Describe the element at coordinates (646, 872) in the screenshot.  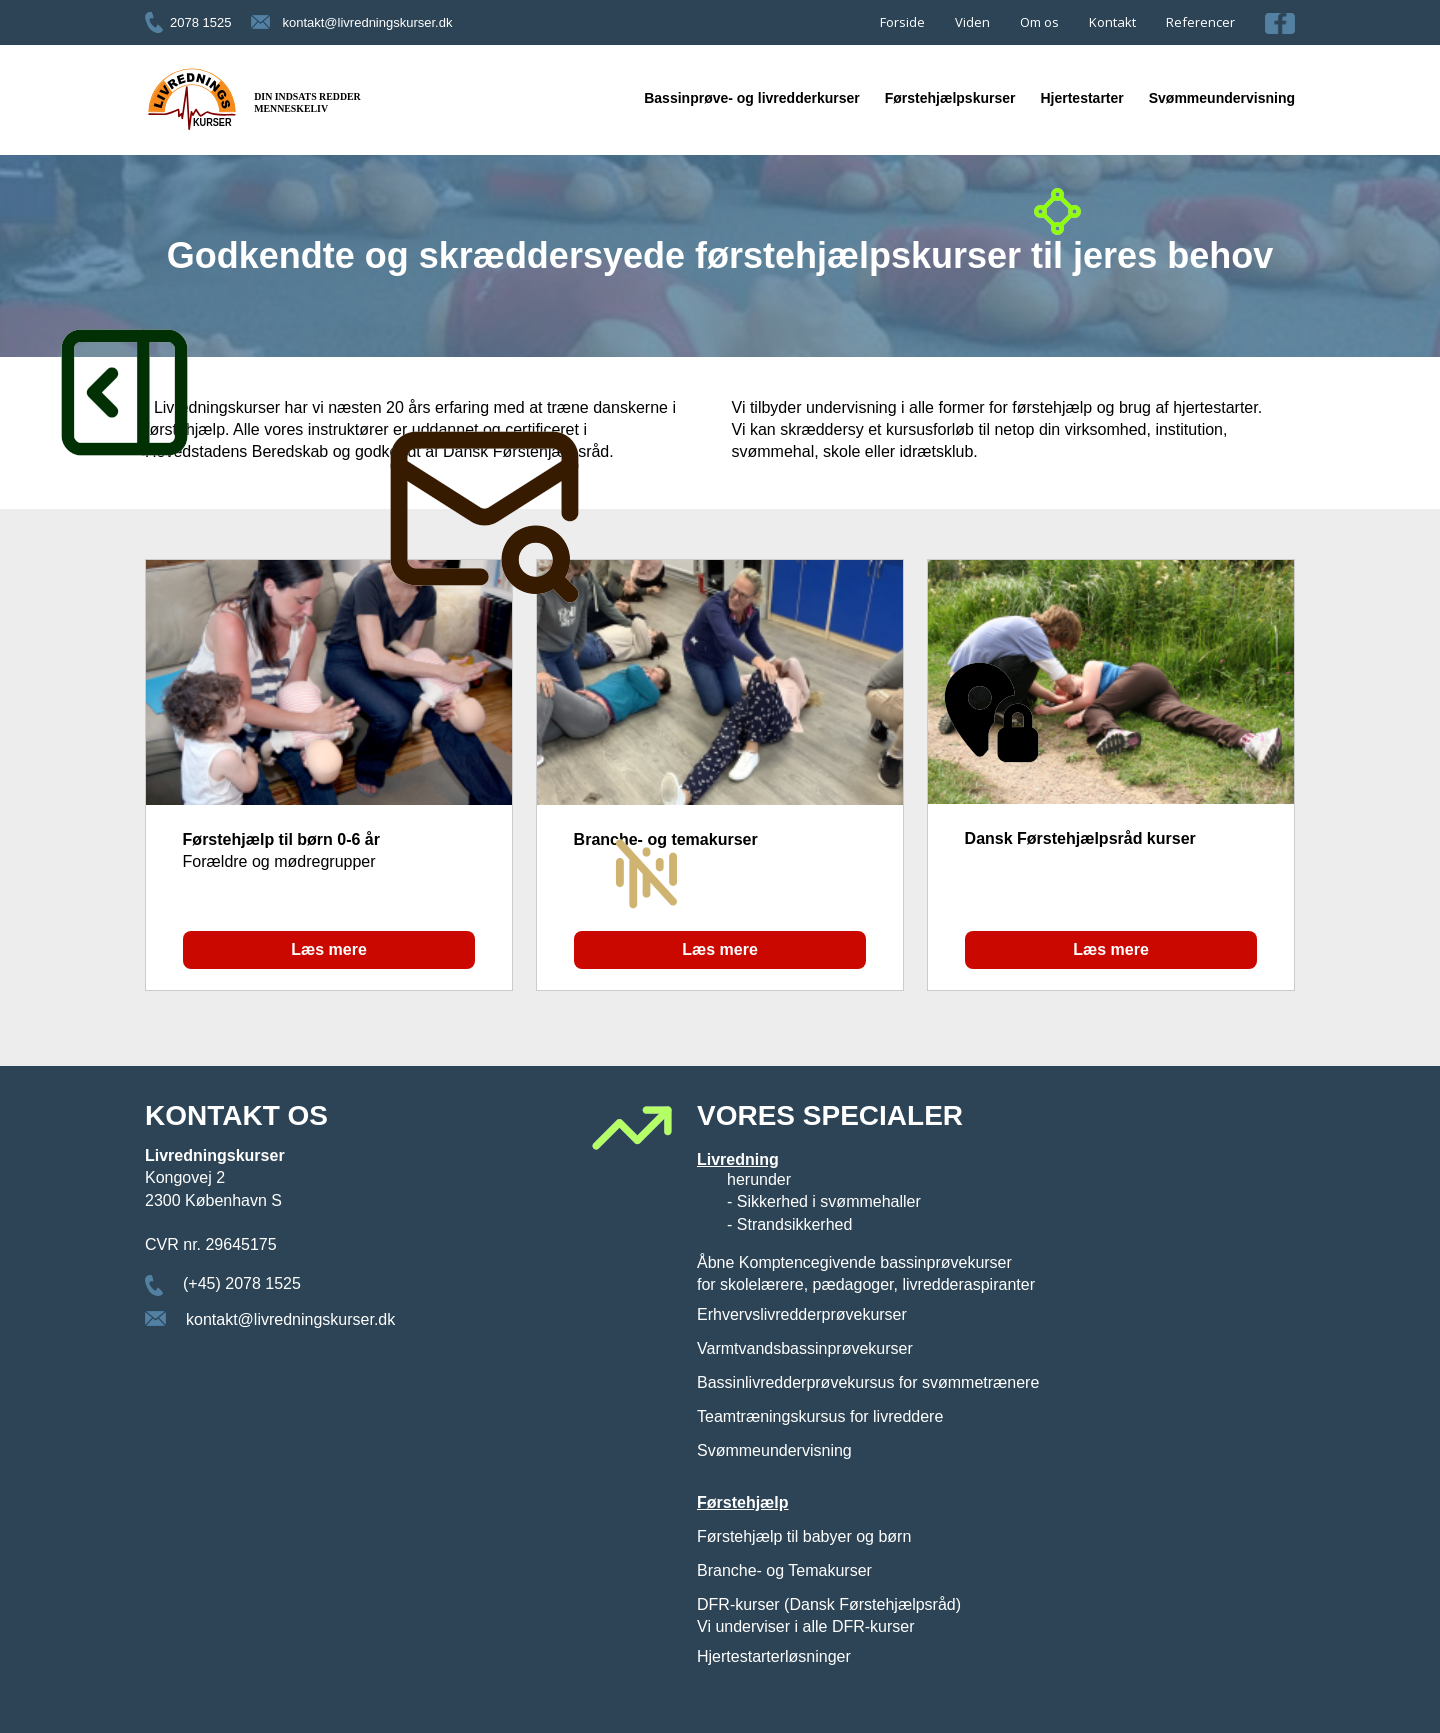
I see `mute or disable audio input` at that location.